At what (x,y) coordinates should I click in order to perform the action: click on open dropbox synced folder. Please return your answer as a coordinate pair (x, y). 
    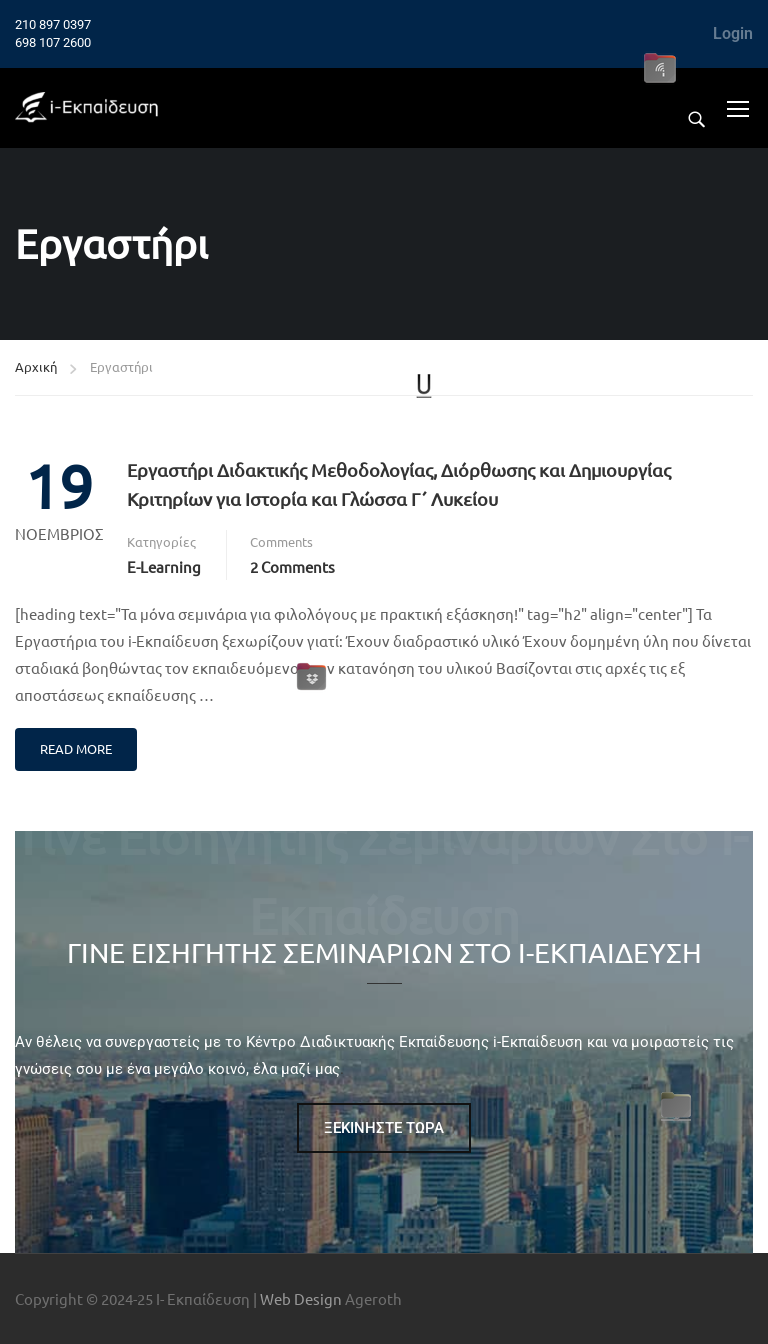
    Looking at the image, I should click on (311, 676).